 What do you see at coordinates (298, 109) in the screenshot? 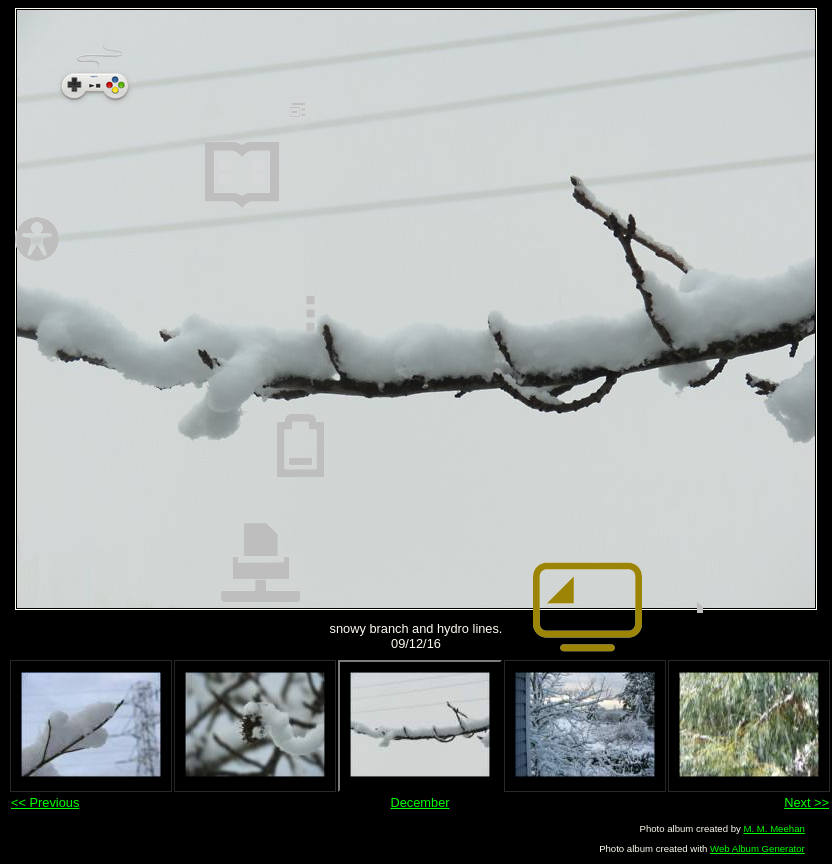
I see `remove all items from the list` at bounding box center [298, 109].